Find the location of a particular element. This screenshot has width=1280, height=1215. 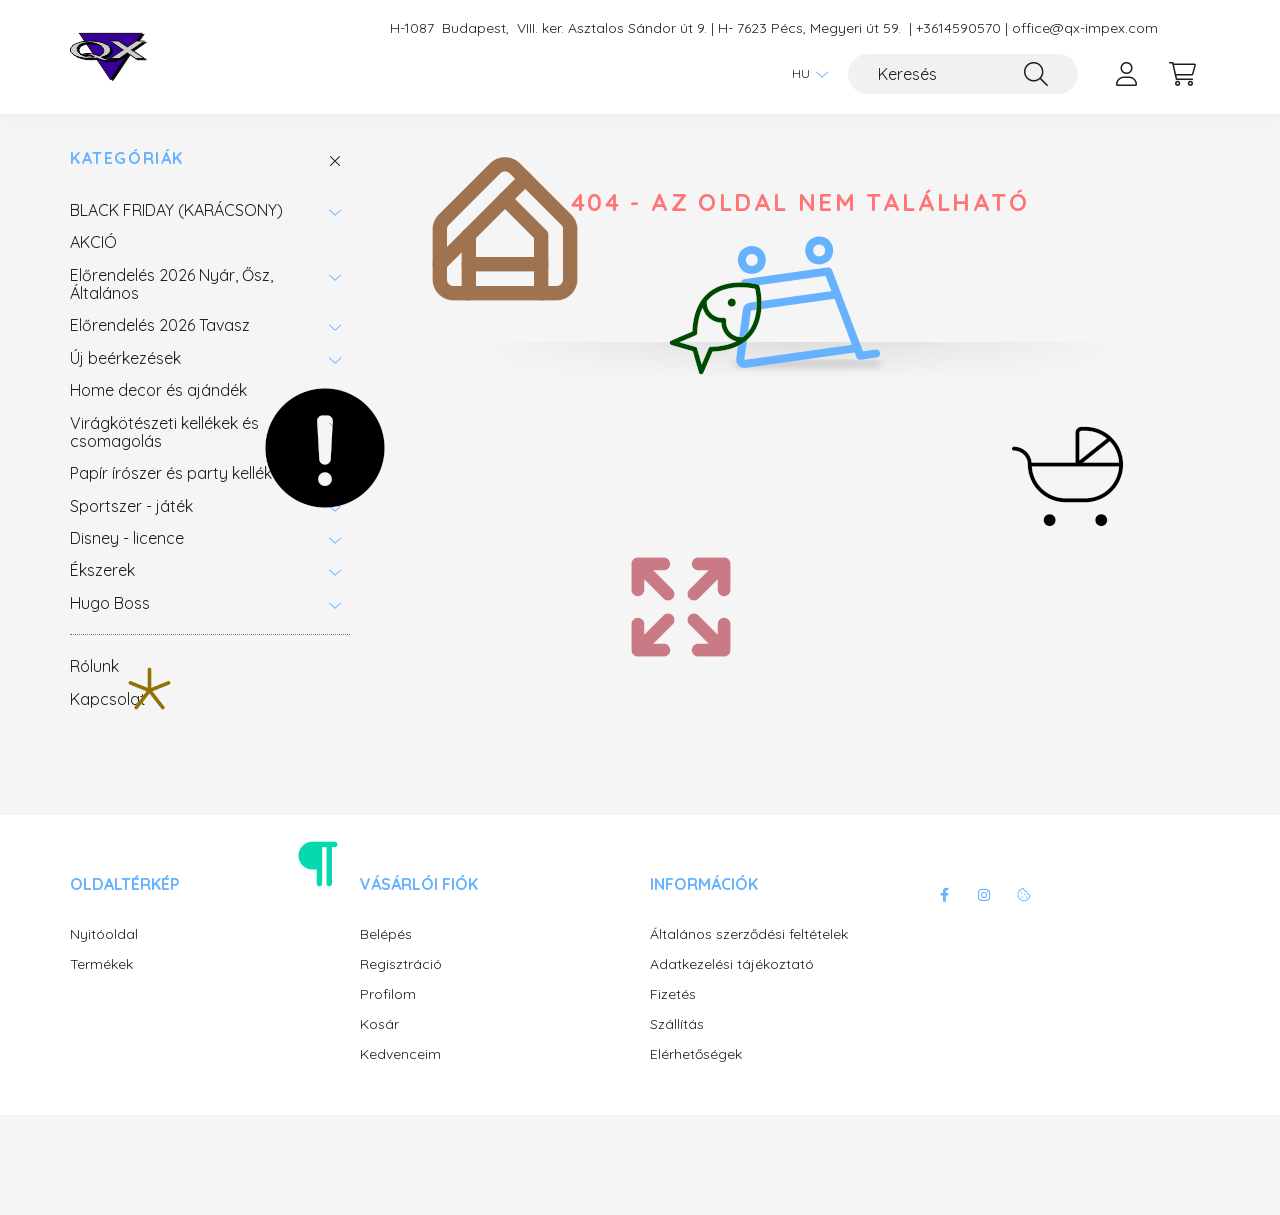

browse seafood or fish-related content is located at coordinates (720, 323).